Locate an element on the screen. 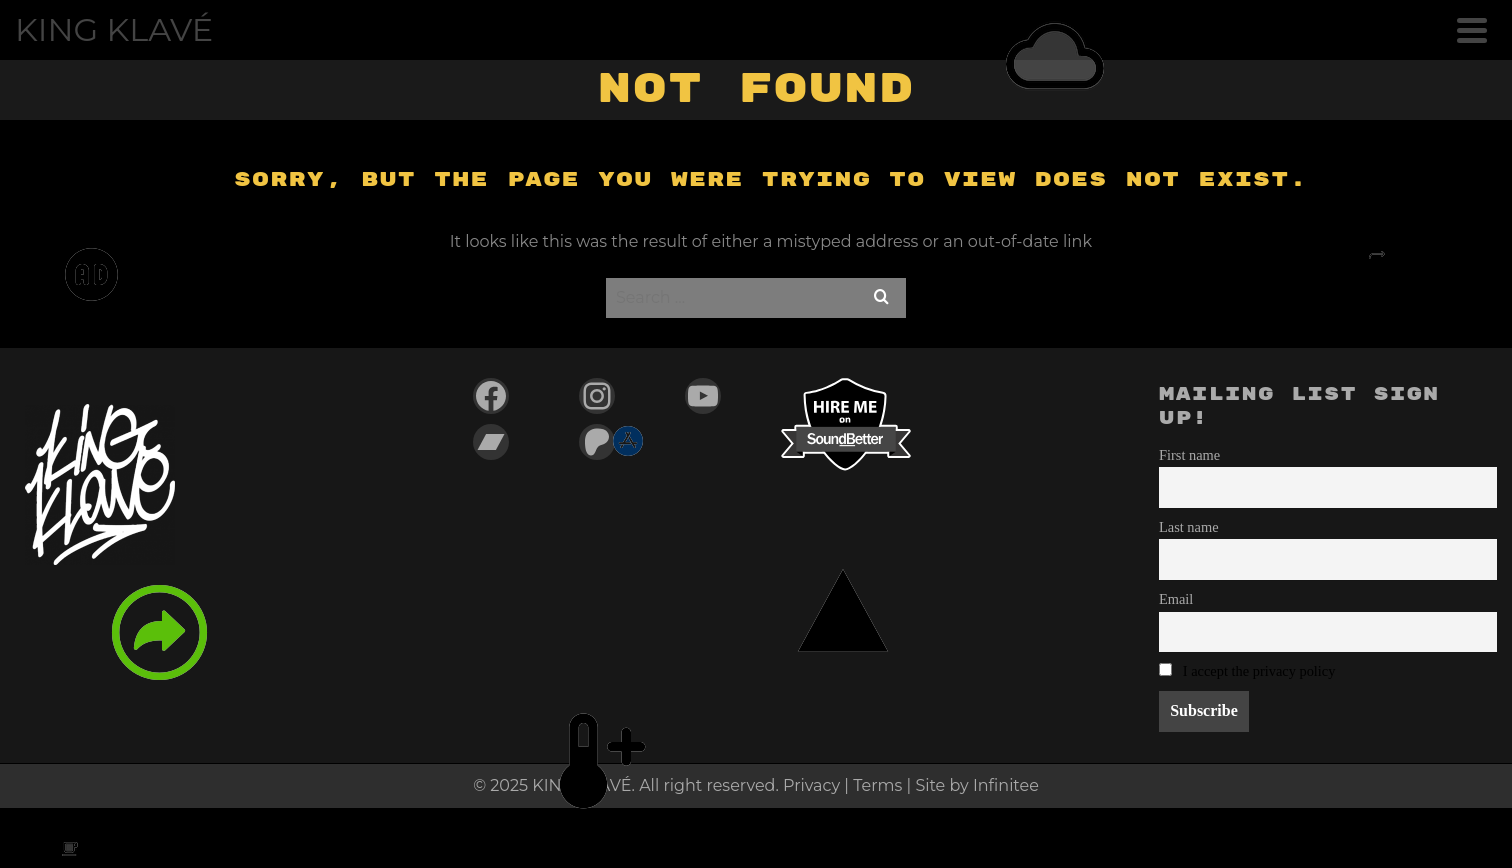  access cloud storage is located at coordinates (1055, 56).